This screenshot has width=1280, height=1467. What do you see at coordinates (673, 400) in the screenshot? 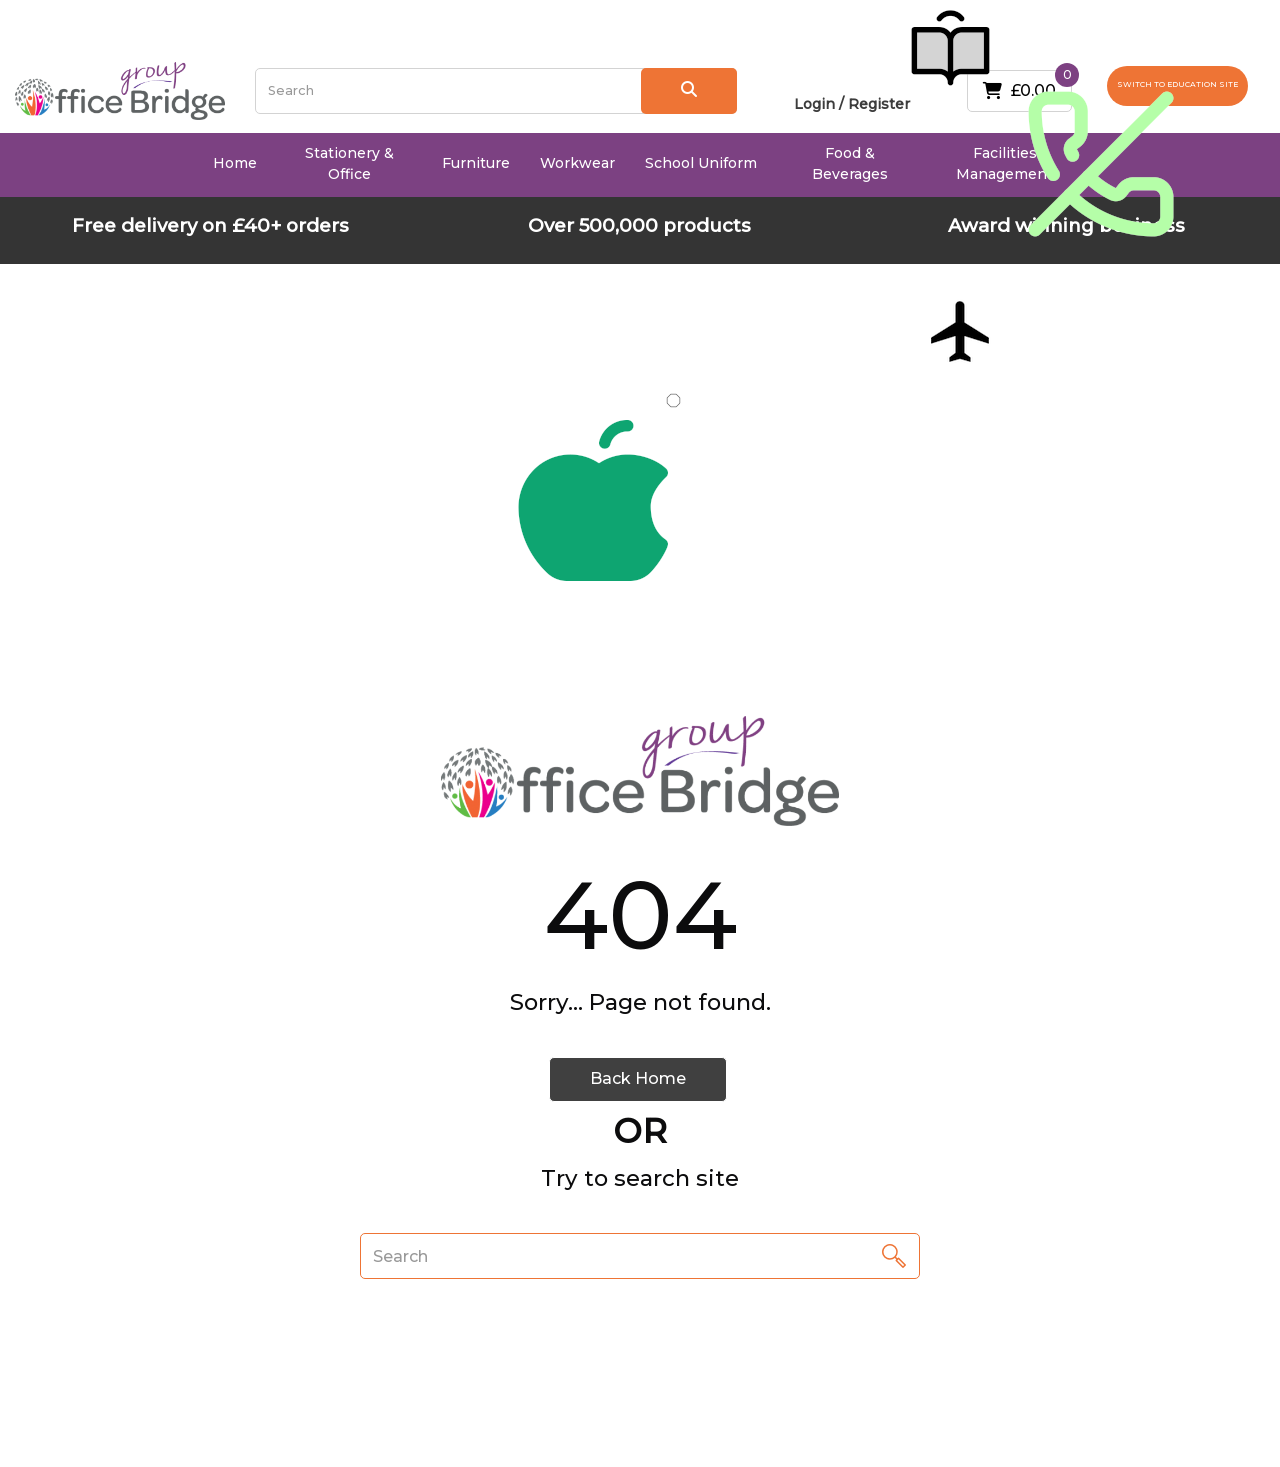
I see `stop or warning indicator` at bounding box center [673, 400].